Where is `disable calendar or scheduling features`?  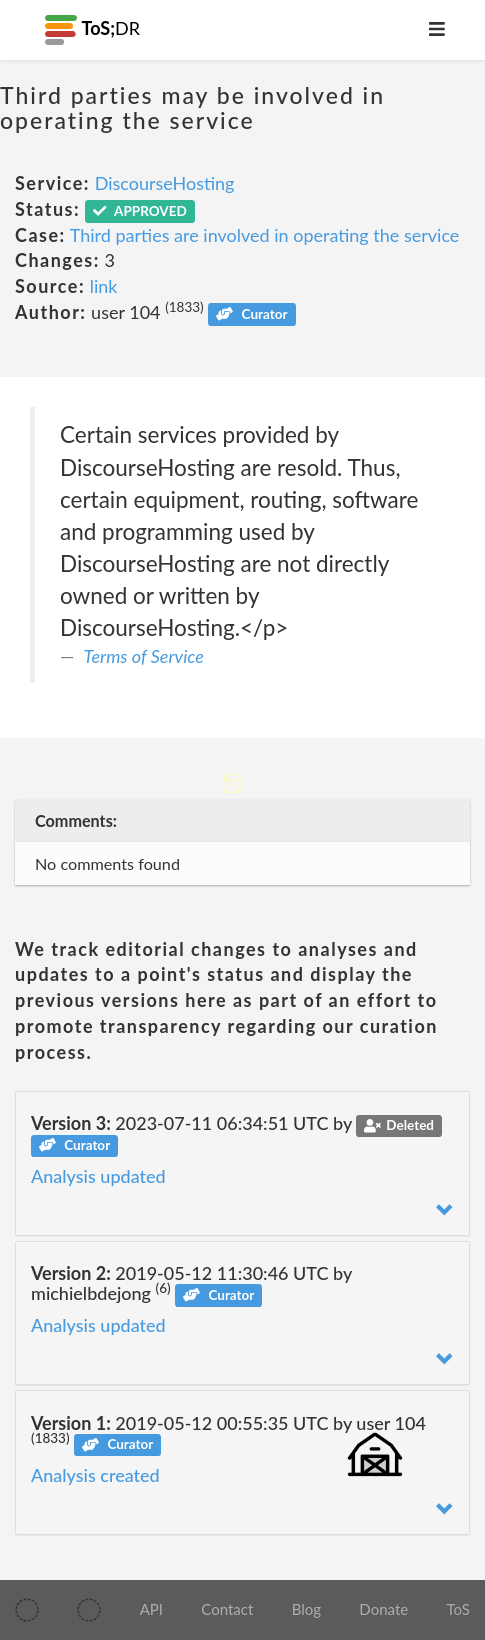
disable calendar or scheduling features is located at coordinates (232, 783).